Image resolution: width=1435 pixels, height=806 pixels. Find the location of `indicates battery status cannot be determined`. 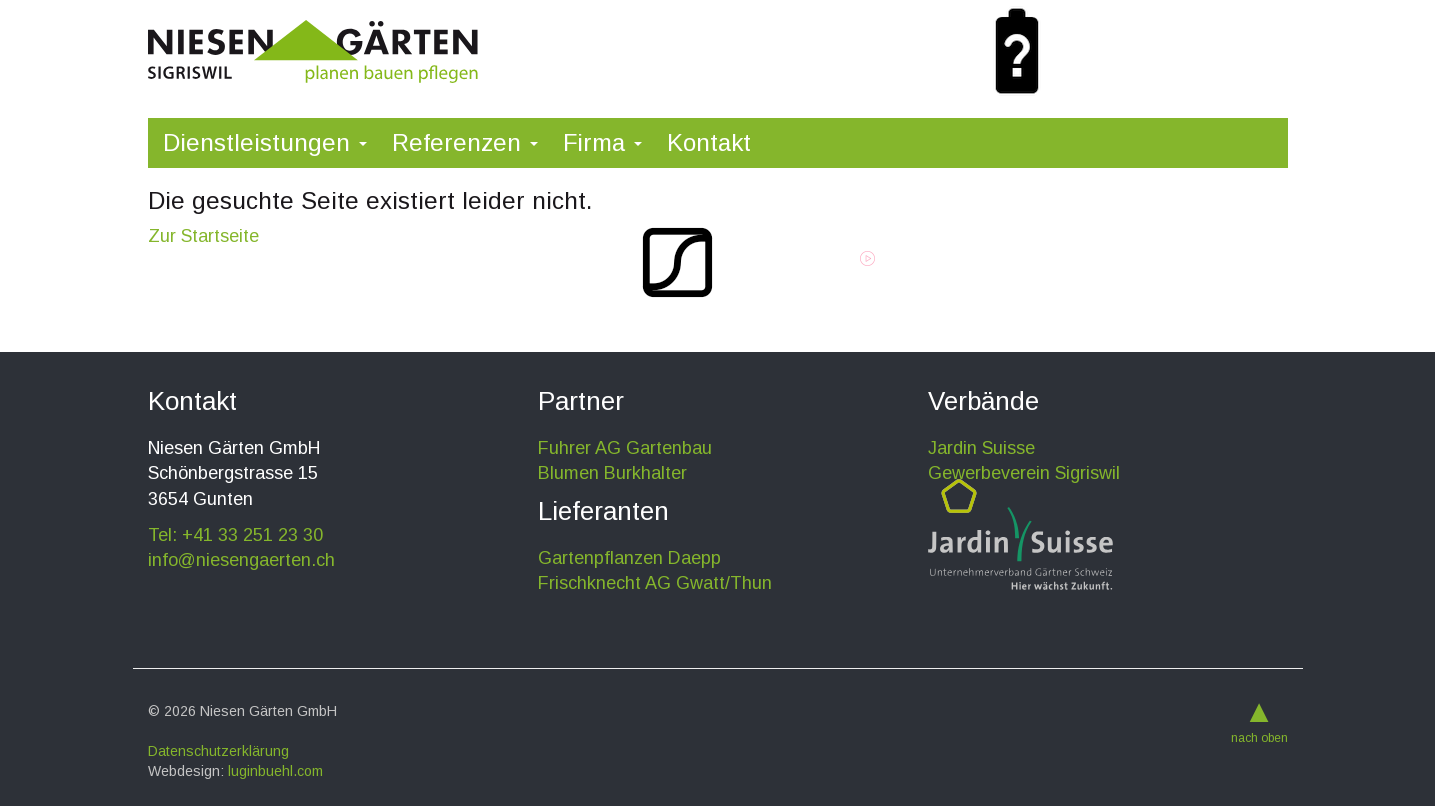

indicates battery status cannot be determined is located at coordinates (1017, 51).